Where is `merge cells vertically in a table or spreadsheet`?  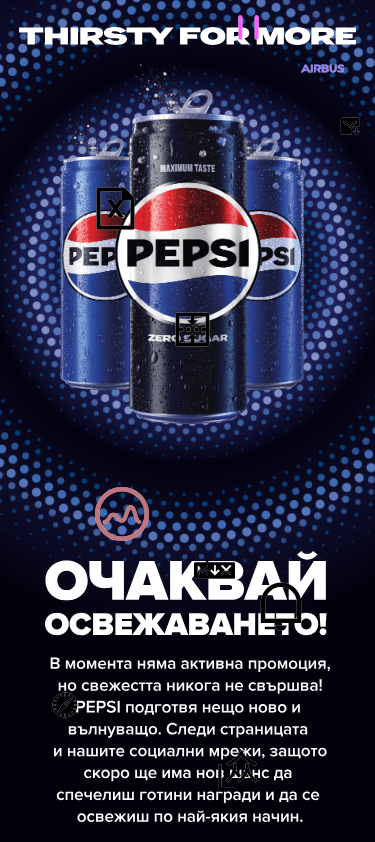 merge cells vertically in a table or spreadsheet is located at coordinates (192, 329).